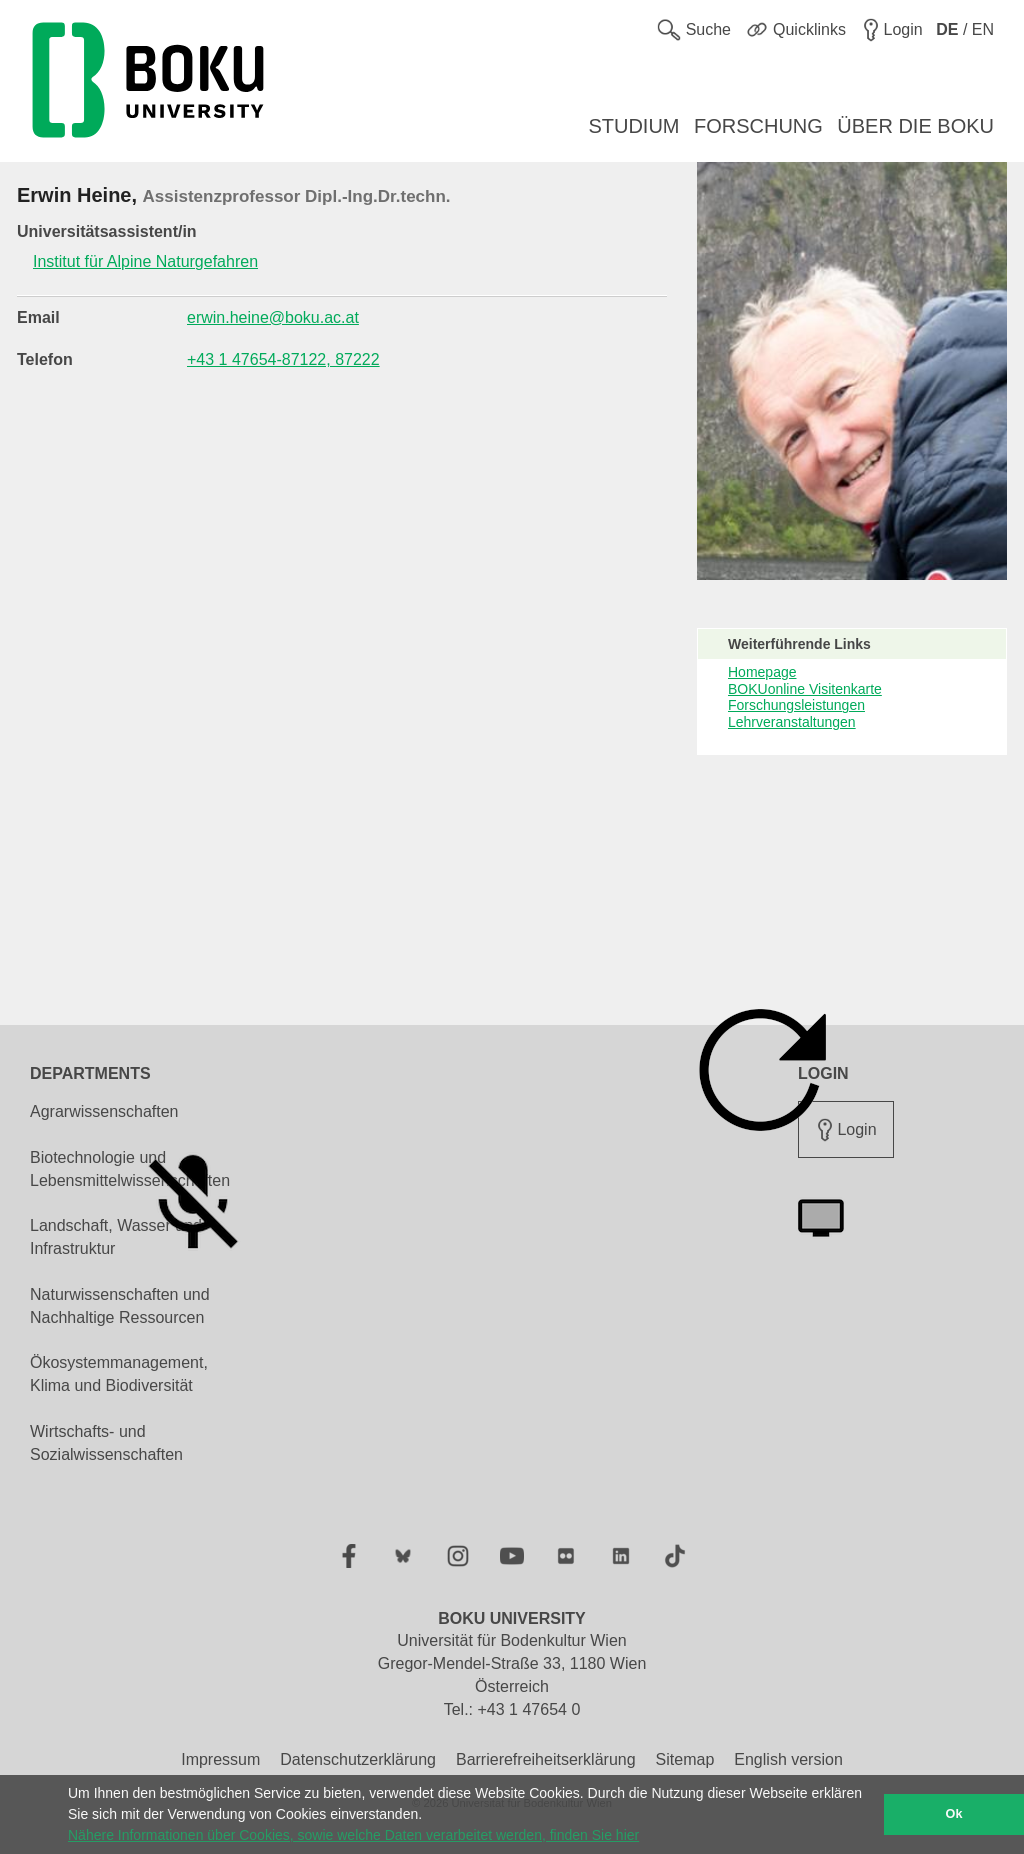  What do you see at coordinates (193, 1204) in the screenshot?
I see `mute your microphone` at bounding box center [193, 1204].